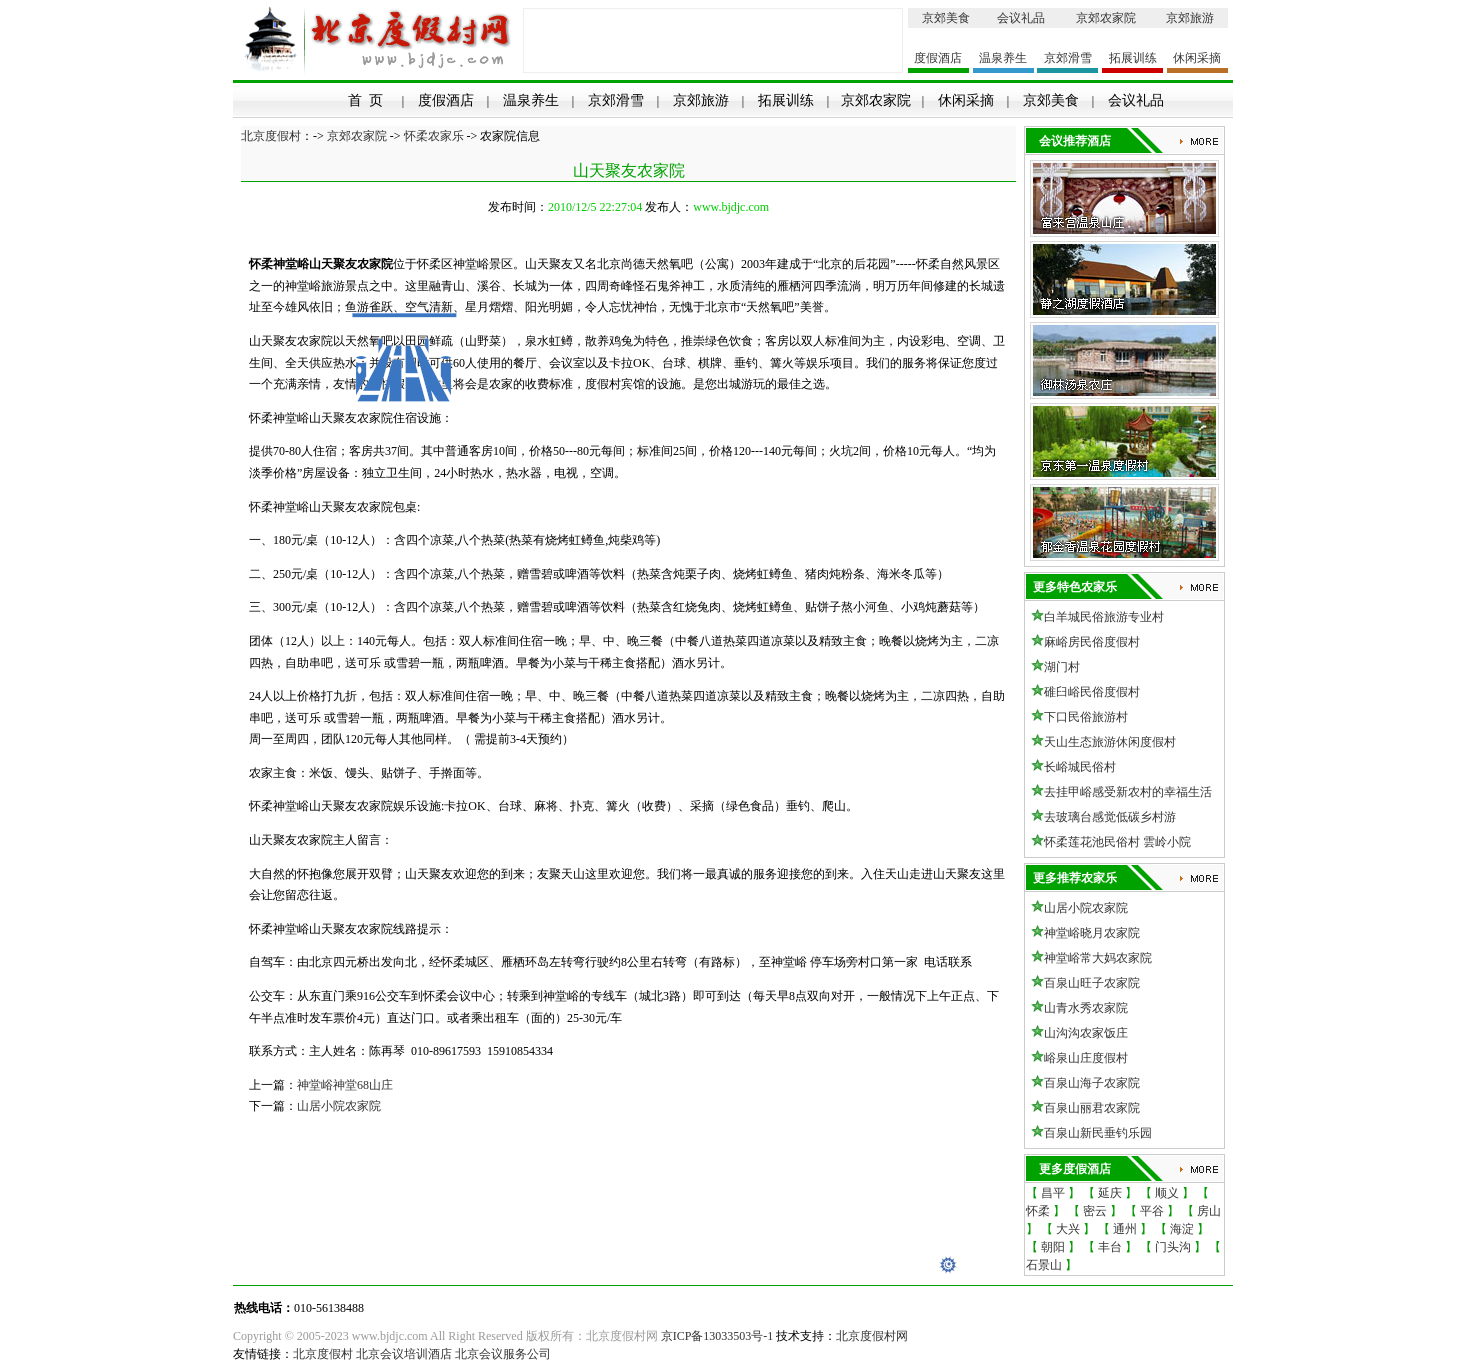 The height and width of the screenshot is (1366, 1466). What do you see at coordinates (948, 1265) in the screenshot?
I see `view or customize eye appearance settings` at bounding box center [948, 1265].